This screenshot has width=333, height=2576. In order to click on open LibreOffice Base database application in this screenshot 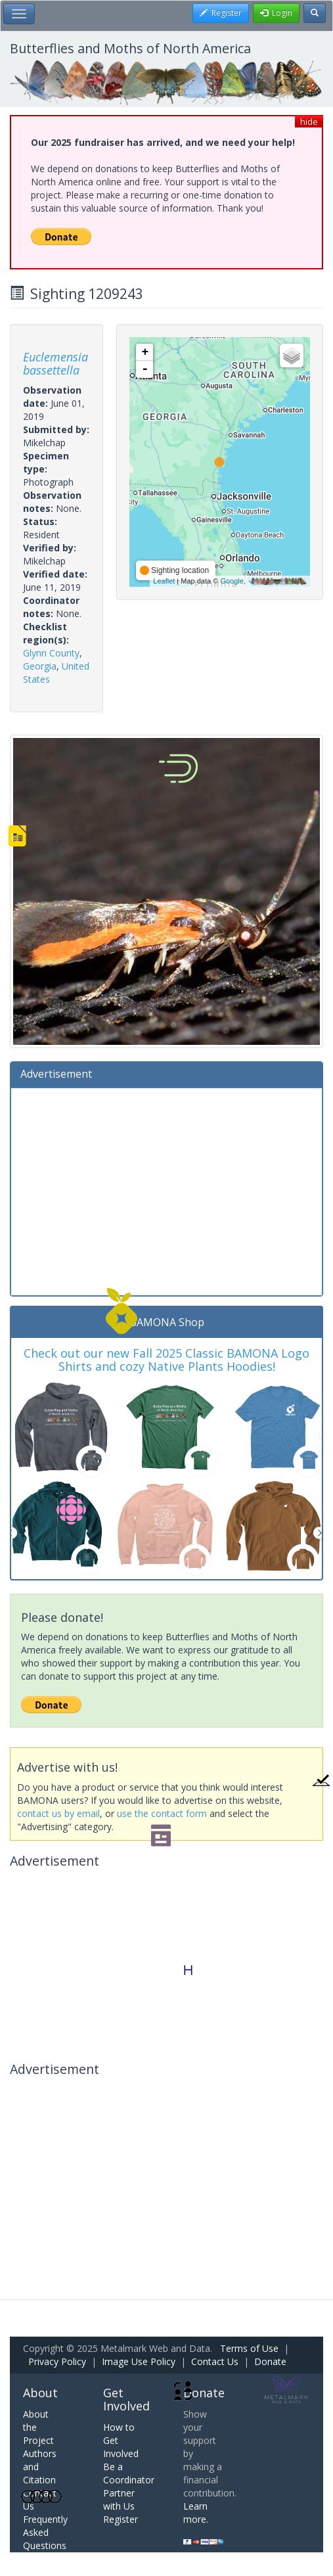, I will do `click(17, 836)`.